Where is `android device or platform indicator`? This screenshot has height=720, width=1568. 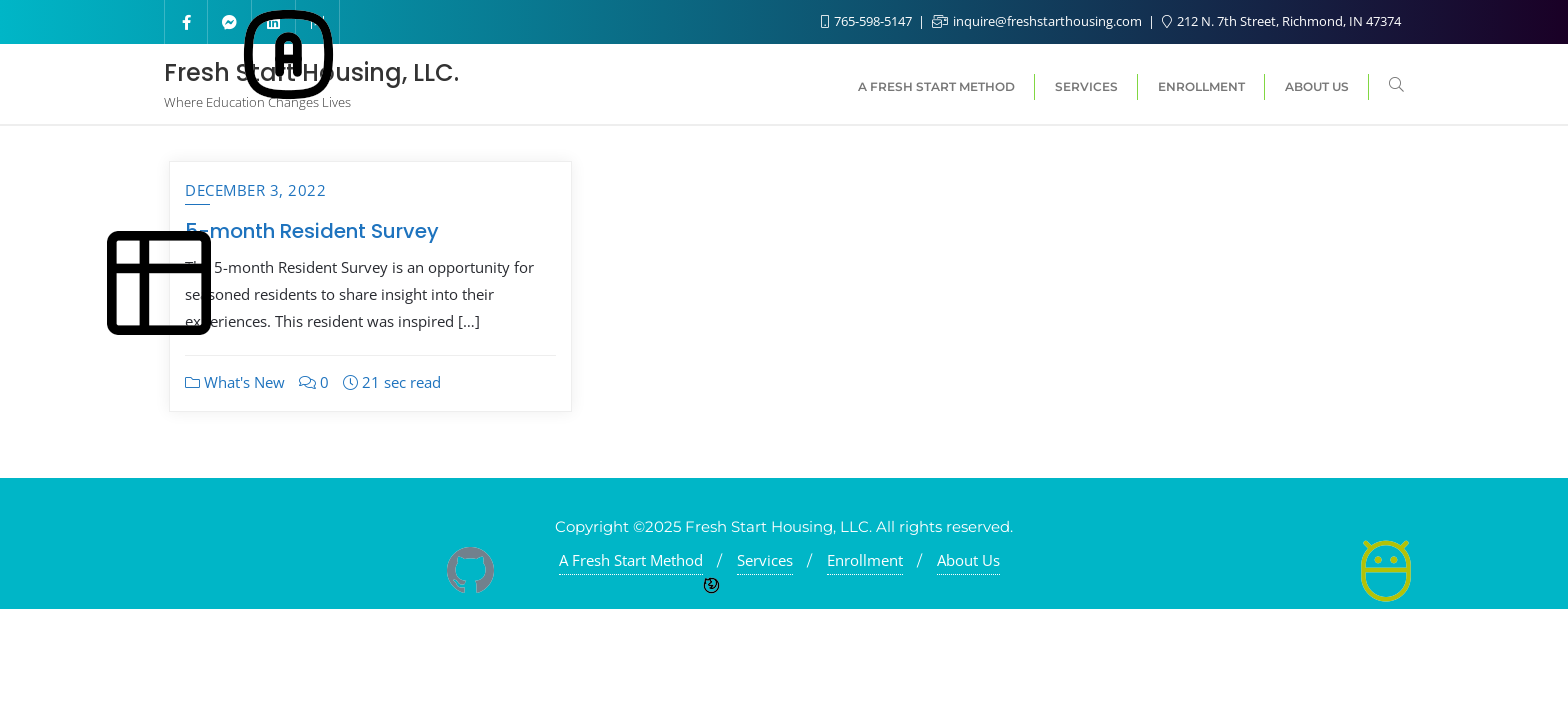
android device or platform indicator is located at coordinates (1386, 570).